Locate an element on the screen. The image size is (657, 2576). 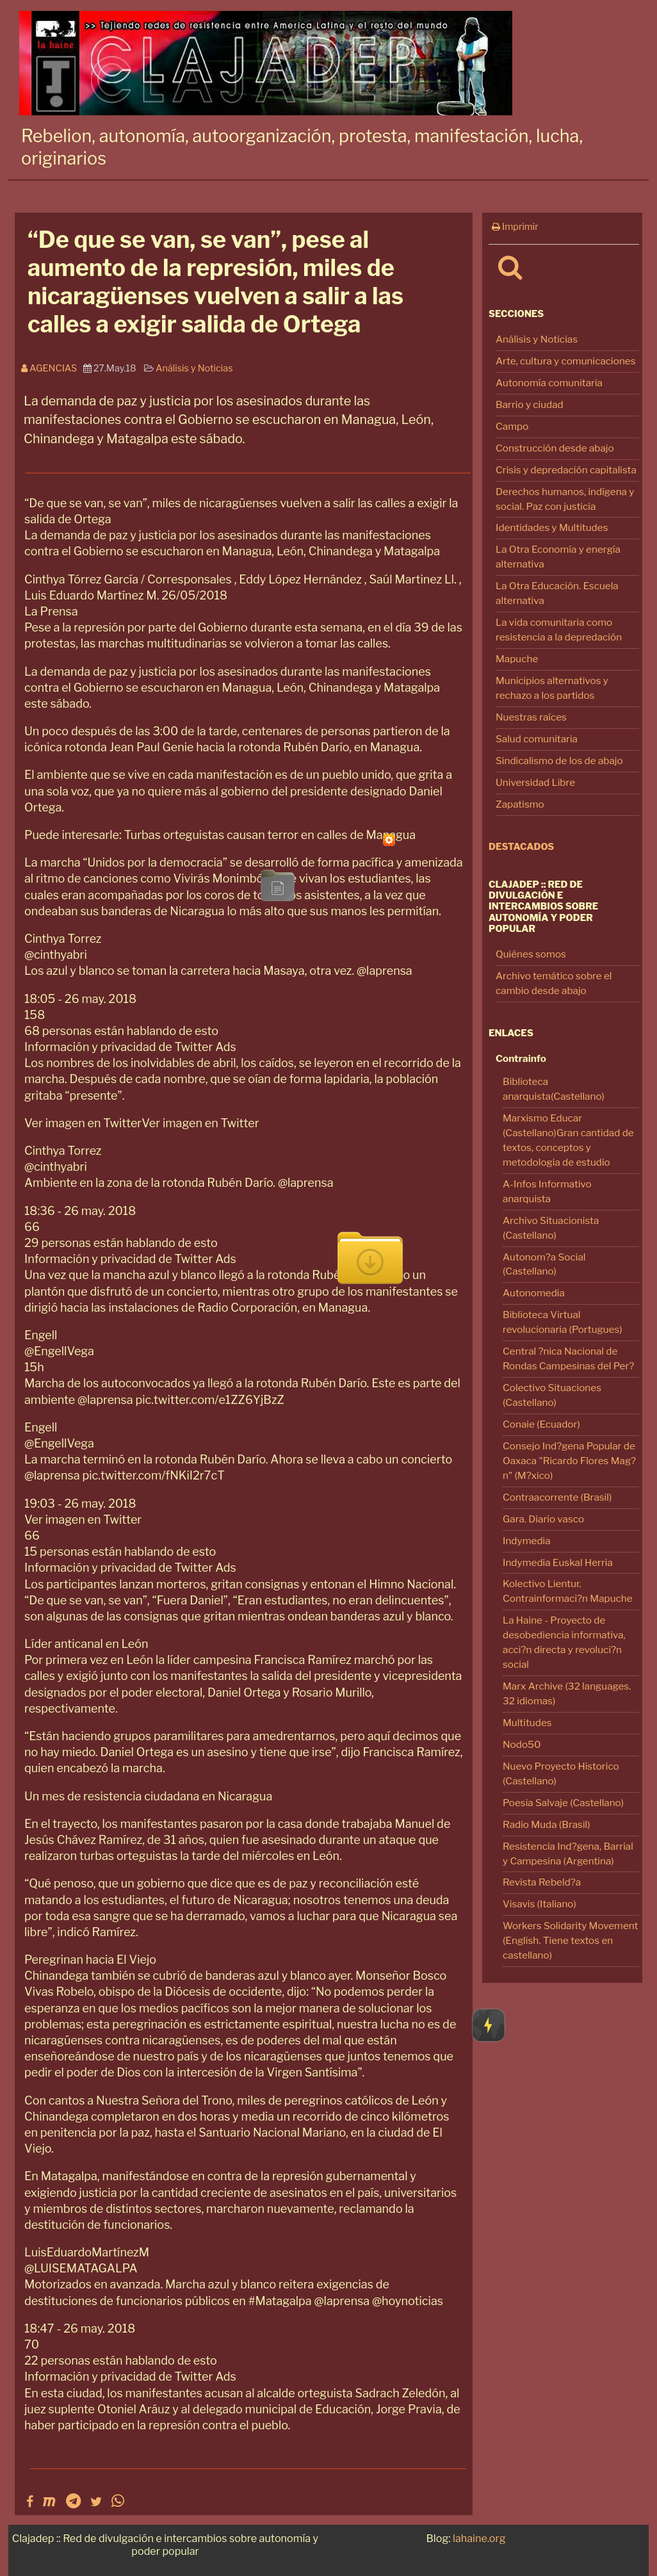
open your documents folder is located at coordinates (277, 885).